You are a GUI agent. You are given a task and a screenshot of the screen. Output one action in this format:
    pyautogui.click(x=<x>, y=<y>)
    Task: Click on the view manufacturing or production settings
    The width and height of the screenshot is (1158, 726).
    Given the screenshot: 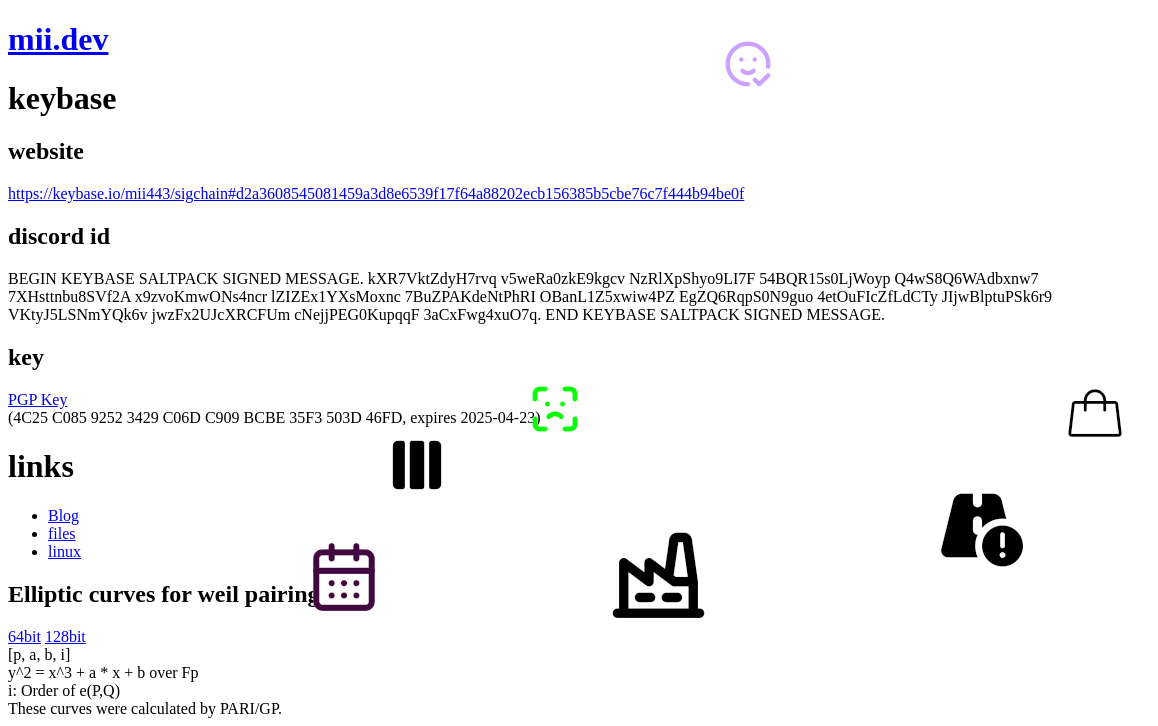 What is the action you would take?
    pyautogui.click(x=658, y=578)
    